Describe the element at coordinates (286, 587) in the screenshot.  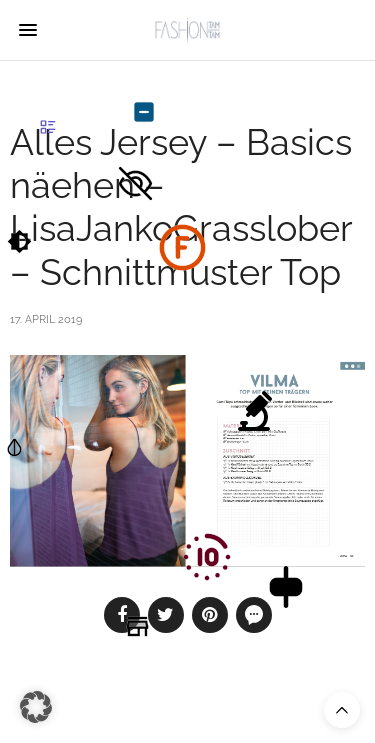
I see `center align content horizontally` at that location.